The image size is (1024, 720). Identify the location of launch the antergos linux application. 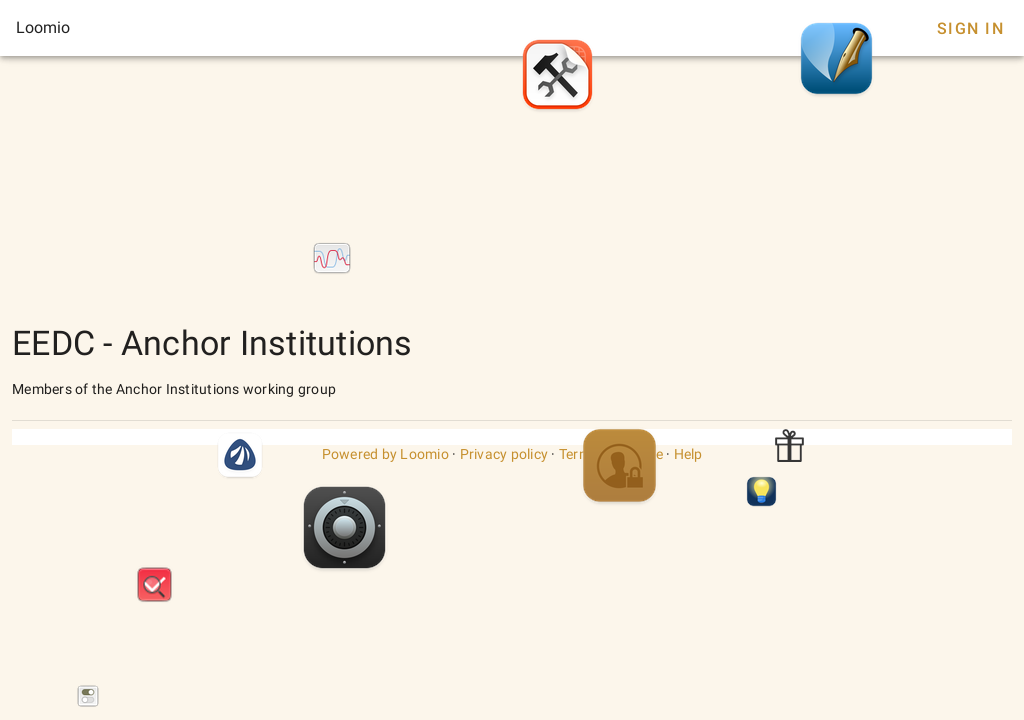
(240, 455).